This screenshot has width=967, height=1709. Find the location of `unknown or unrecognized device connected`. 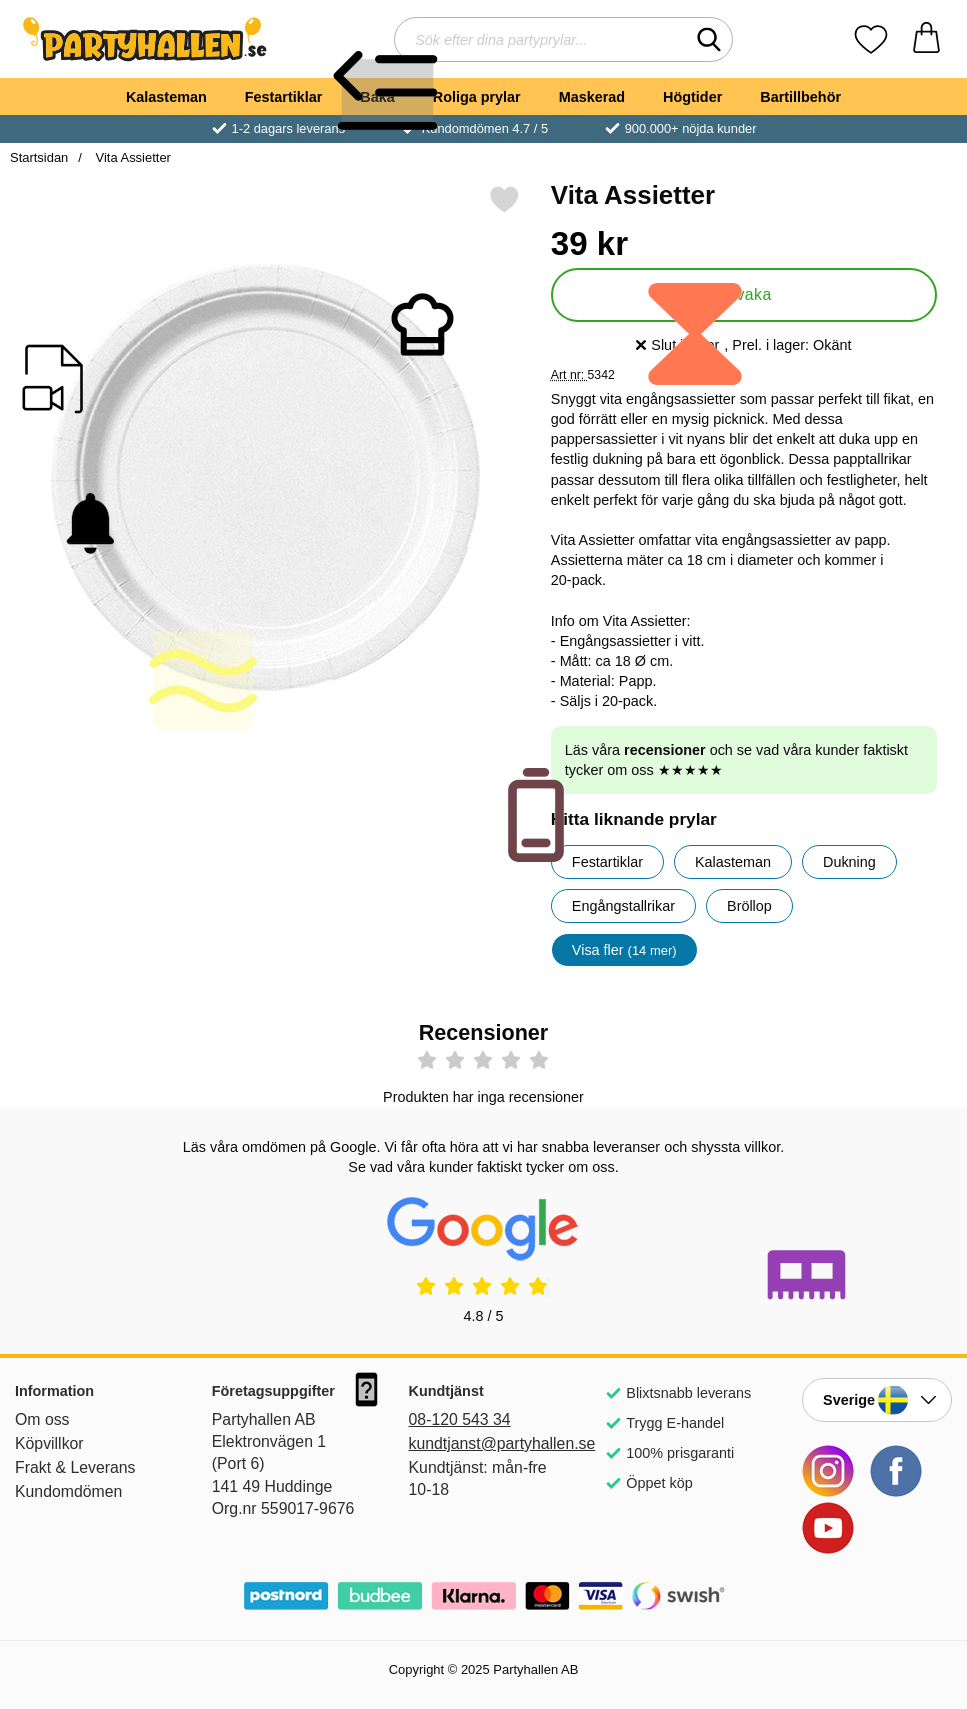

unknown or unrecognized device connected is located at coordinates (366, 1389).